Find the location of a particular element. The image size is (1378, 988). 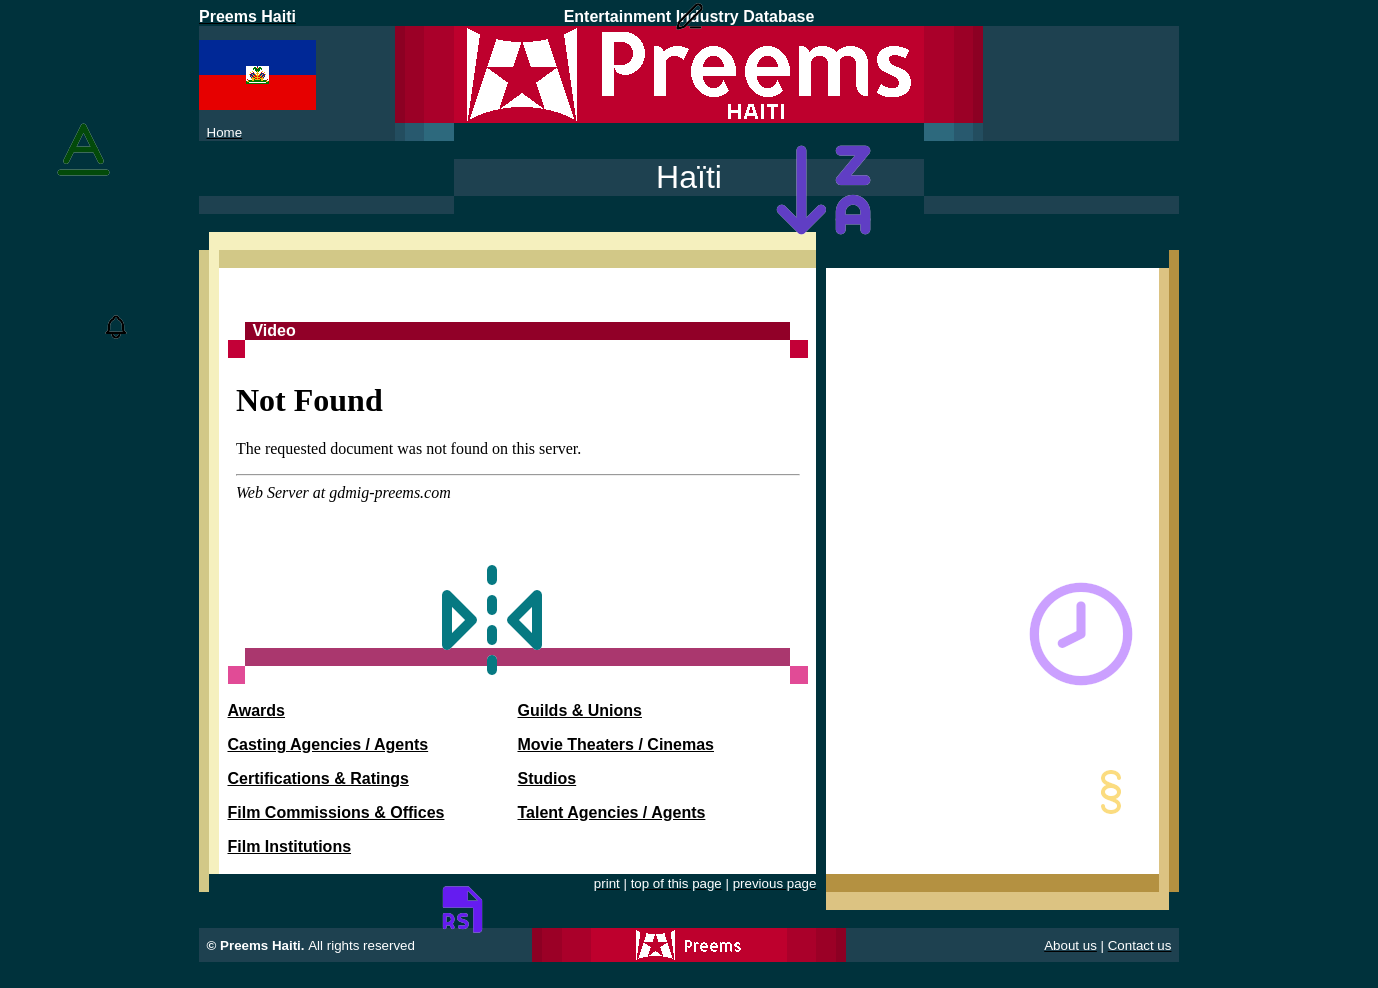

sort items in reverse alphabetical order (Z to A) is located at coordinates (826, 190).